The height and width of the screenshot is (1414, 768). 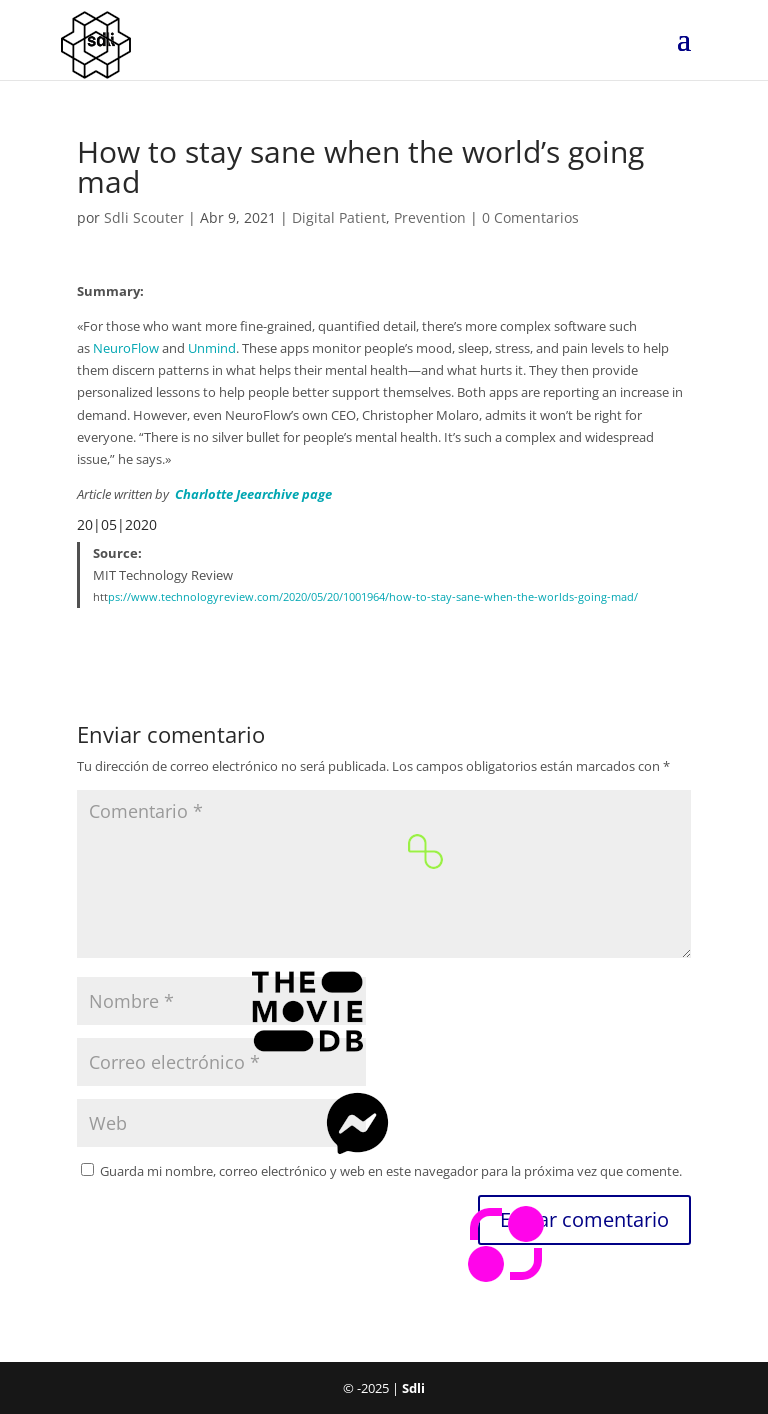 I want to click on OpenAI Gym logo, so click(x=96, y=45).